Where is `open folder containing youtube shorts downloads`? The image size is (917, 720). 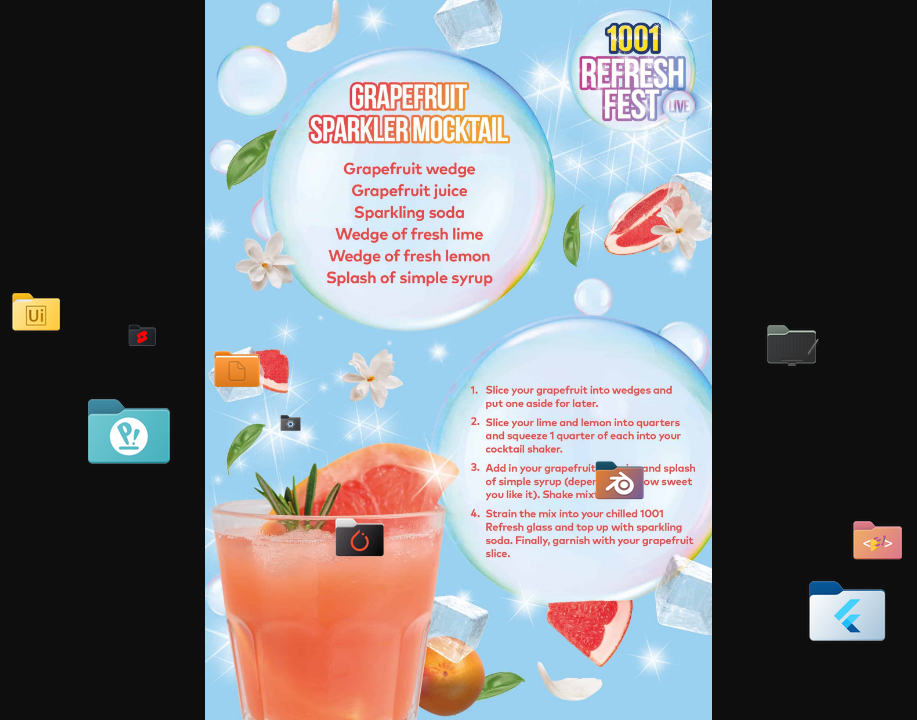
open folder containing youtube shorts downloads is located at coordinates (142, 336).